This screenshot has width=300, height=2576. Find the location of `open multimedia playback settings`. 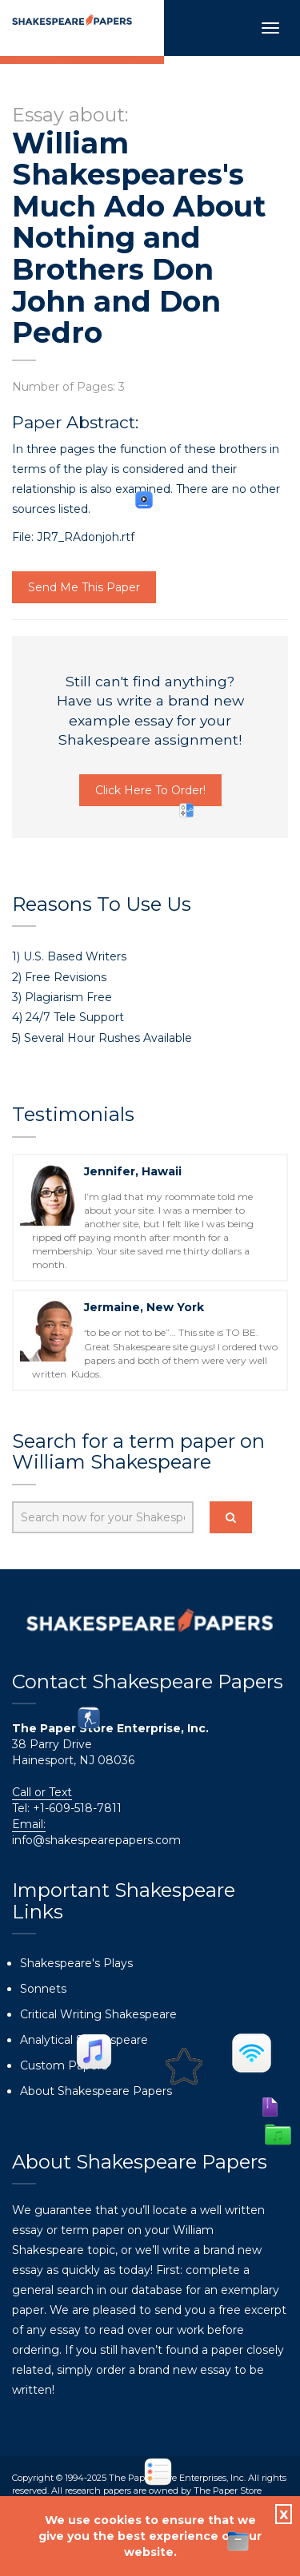

open multimedia playback settings is located at coordinates (144, 500).